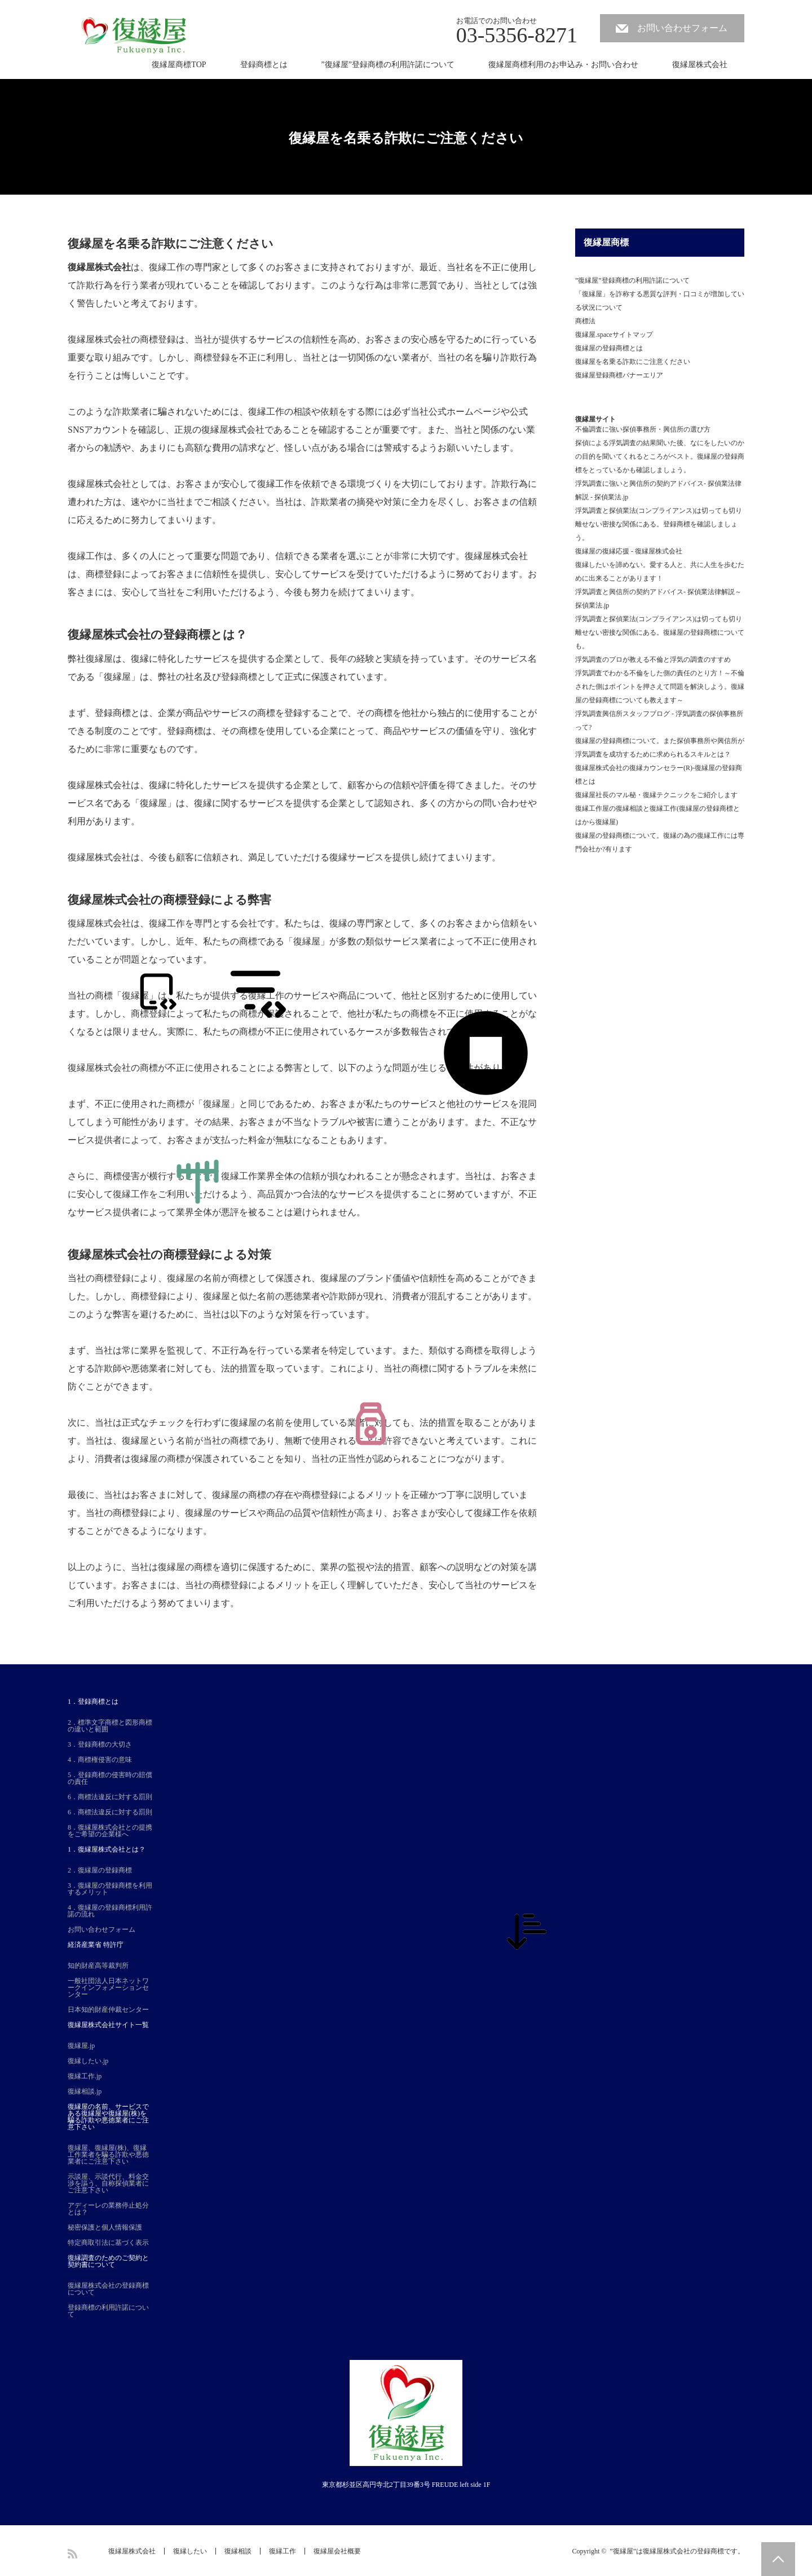  I want to click on sort items from smallest to largest, so click(527, 1932).